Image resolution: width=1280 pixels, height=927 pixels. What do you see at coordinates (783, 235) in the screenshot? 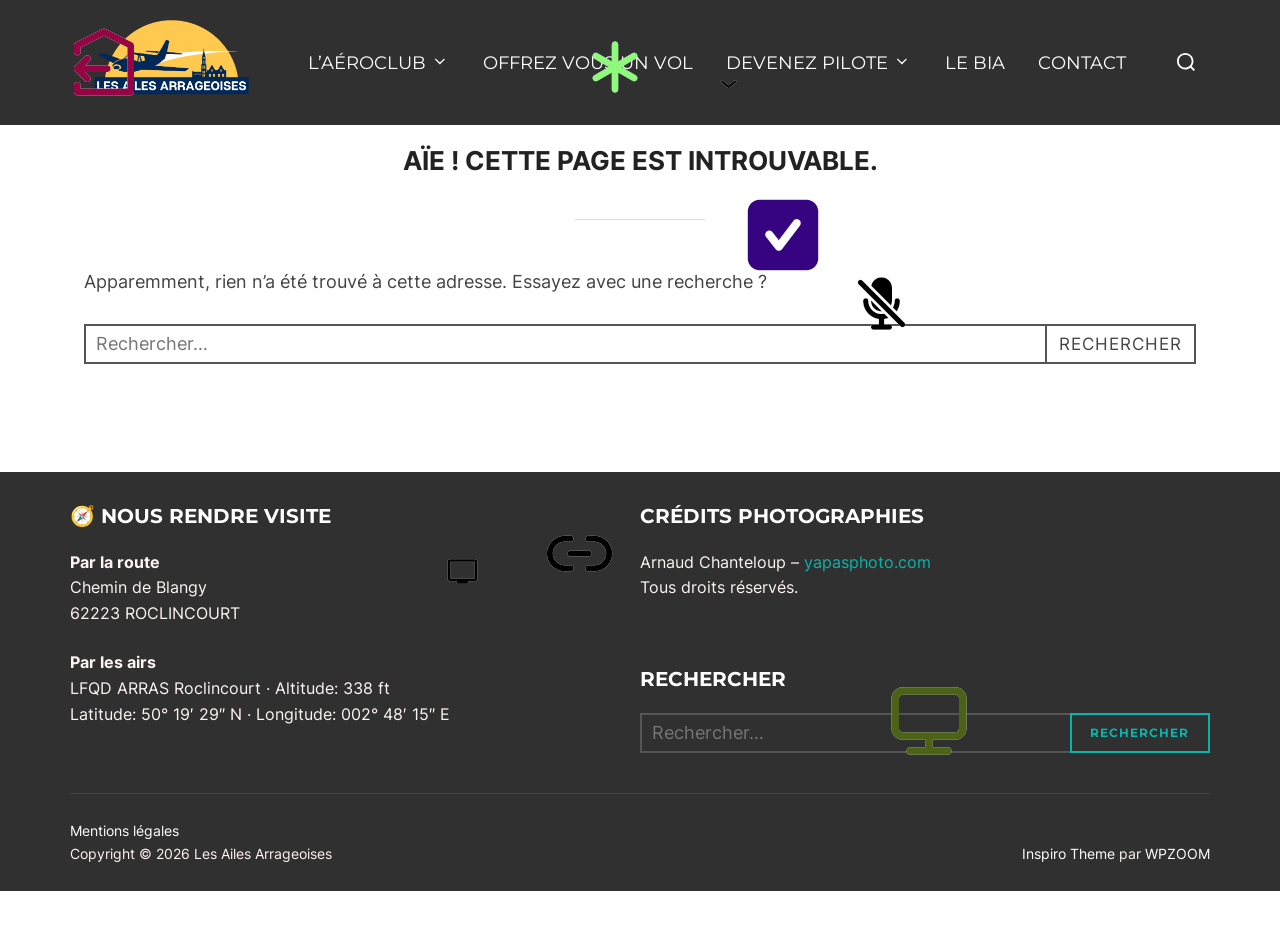
I see `confirm or submit a selection` at bounding box center [783, 235].